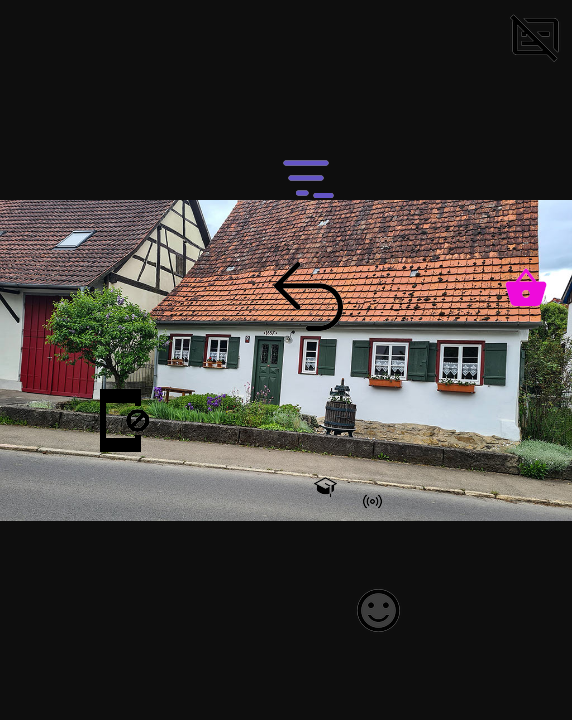 The height and width of the screenshot is (720, 572). What do you see at coordinates (535, 36) in the screenshot?
I see `turn off subtitles or closed captions` at bounding box center [535, 36].